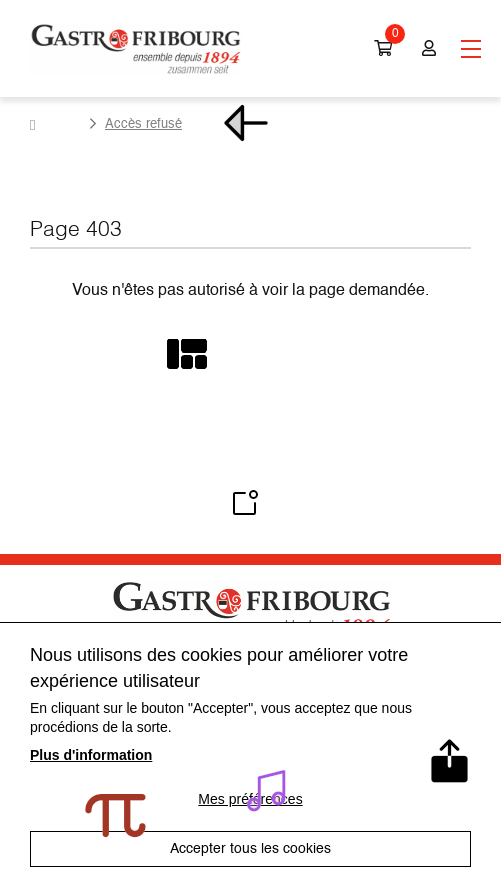 Image resolution: width=501 pixels, height=887 pixels. I want to click on go back to previous screen, so click(246, 123).